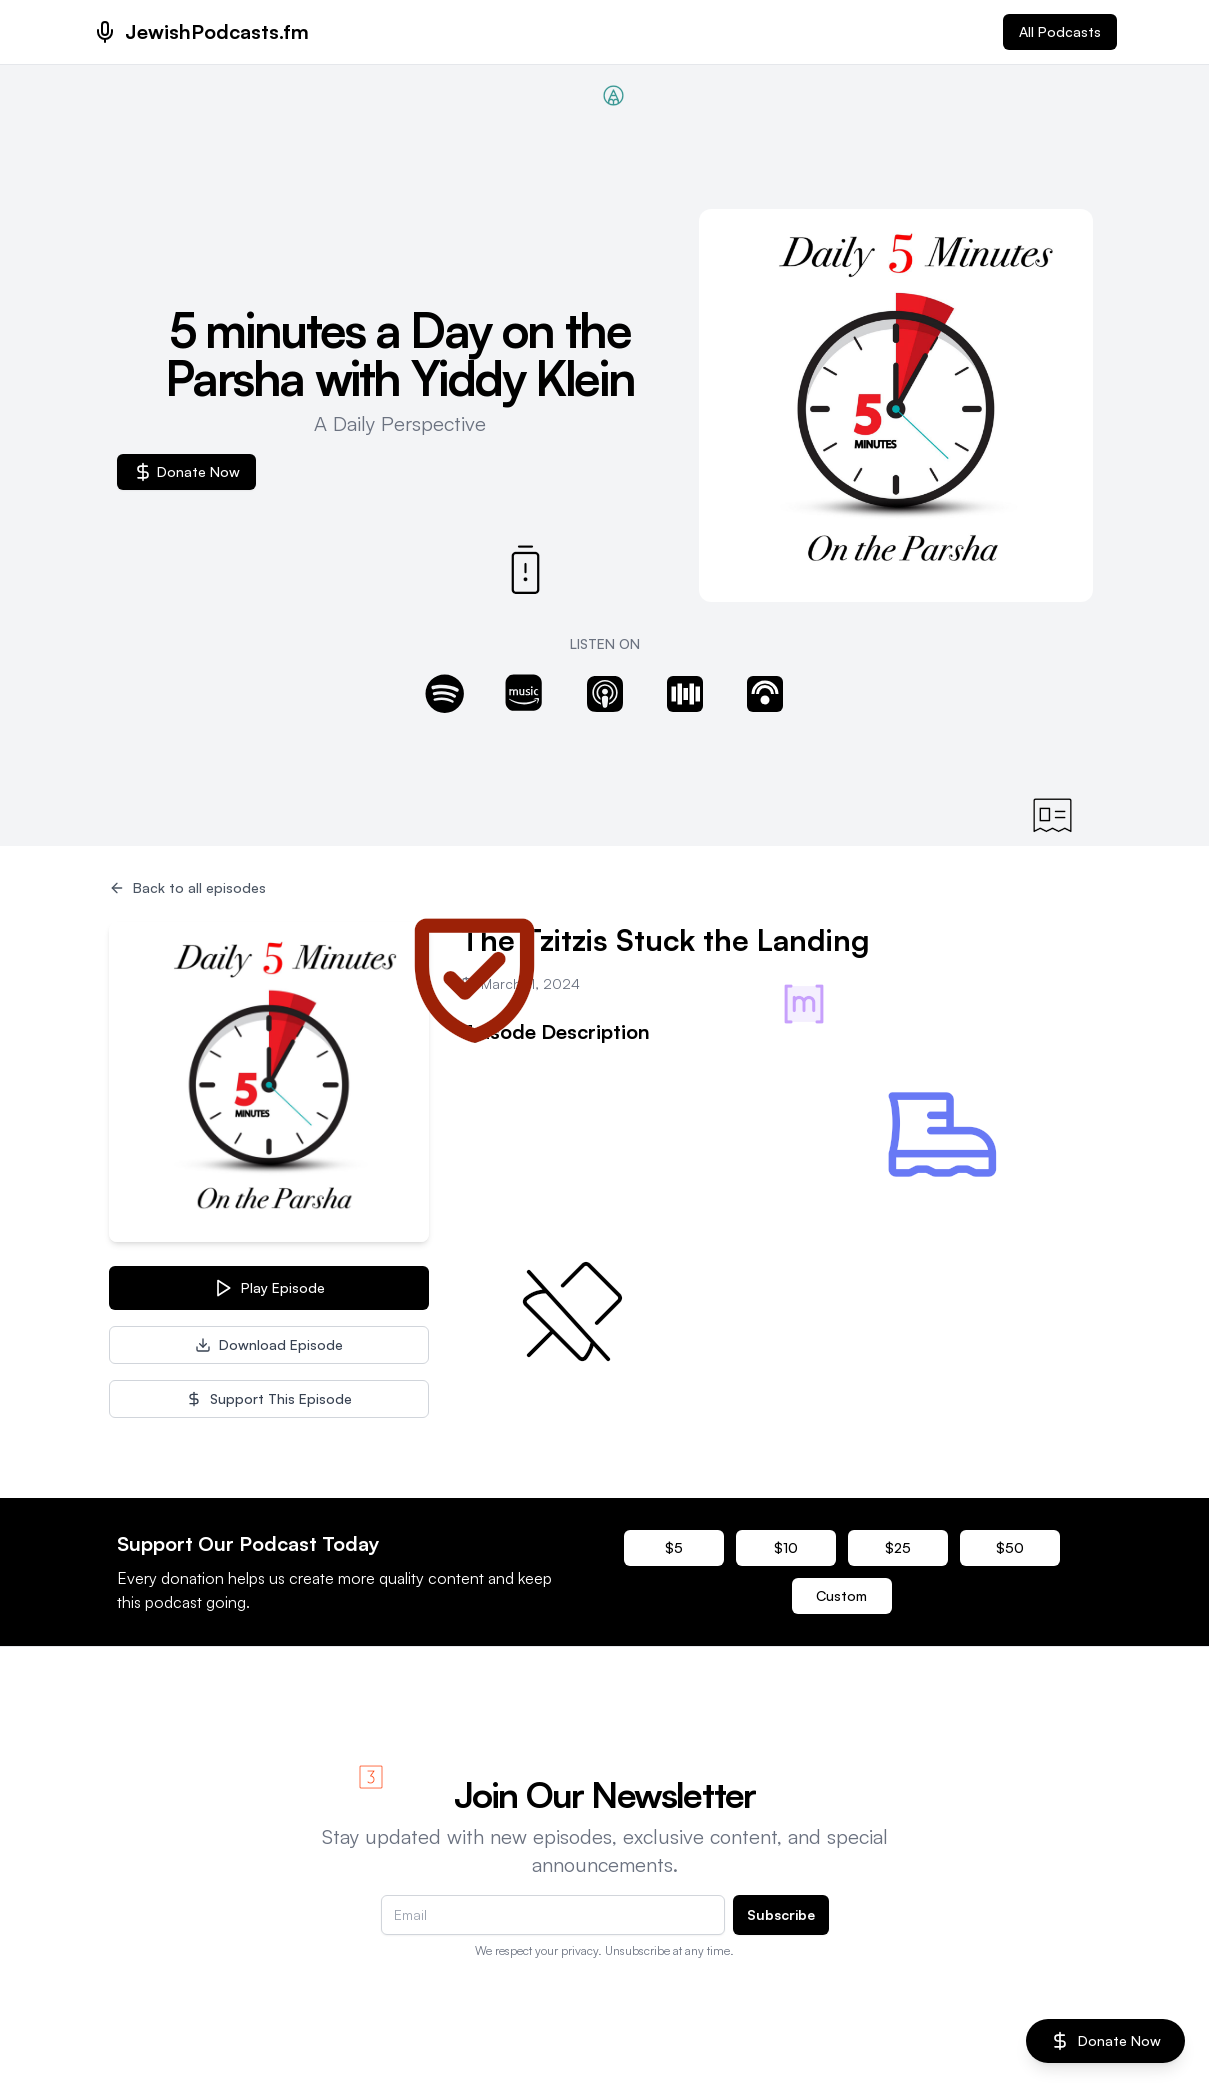 The image size is (1209, 2087). I want to click on indicates step 3 in a multi-step process, so click(371, 1777).